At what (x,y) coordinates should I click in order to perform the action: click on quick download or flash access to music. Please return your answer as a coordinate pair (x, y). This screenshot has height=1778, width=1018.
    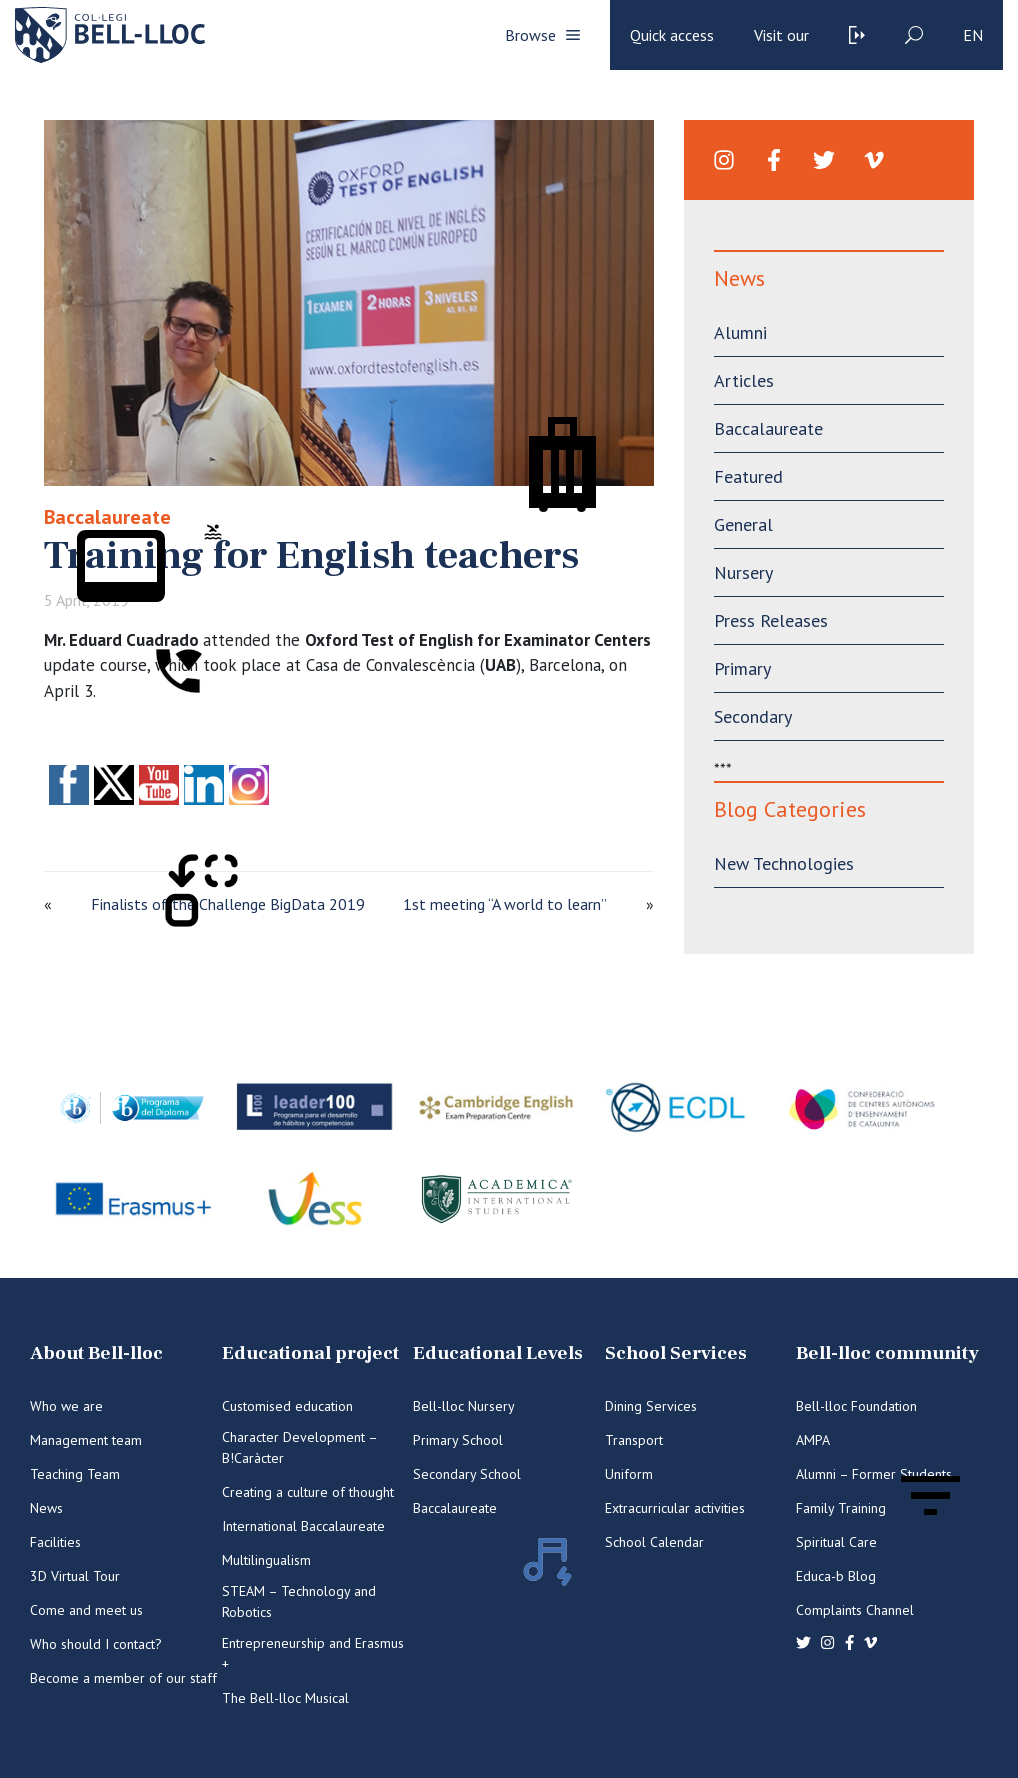
    Looking at the image, I should click on (547, 1559).